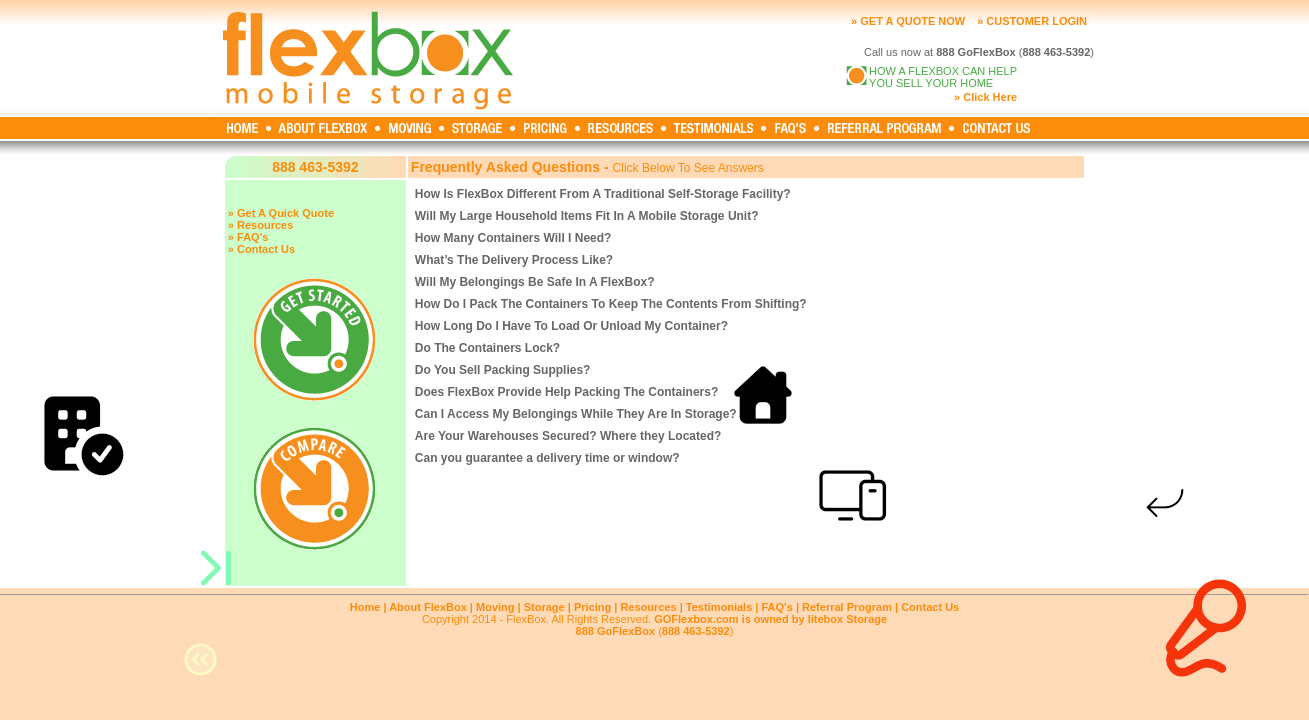  Describe the element at coordinates (1165, 503) in the screenshot. I see `reply to a message` at that location.